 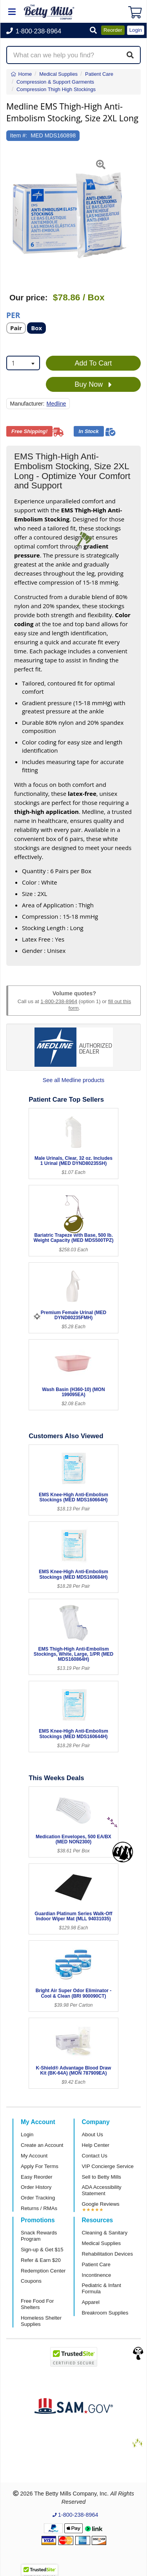 What do you see at coordinates (84, 539) in the screenshot?
I see `fire axe tool or weapon in a game inventory` at bounding box center [84, 539].